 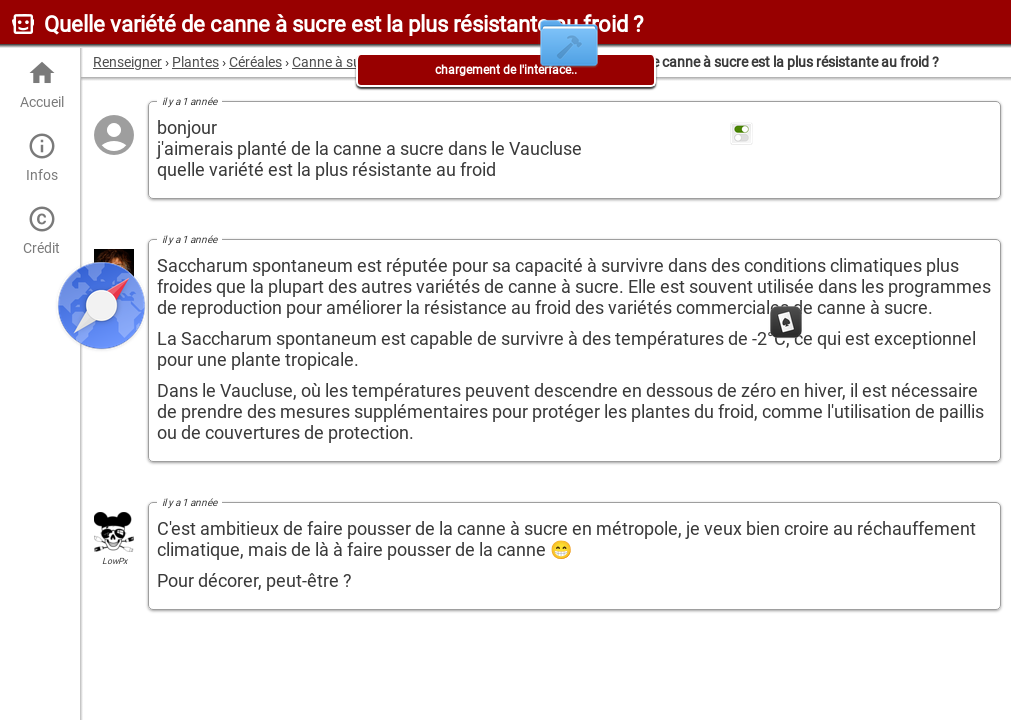 I want to click on open solitaire card game, so click(x=786, y=322).